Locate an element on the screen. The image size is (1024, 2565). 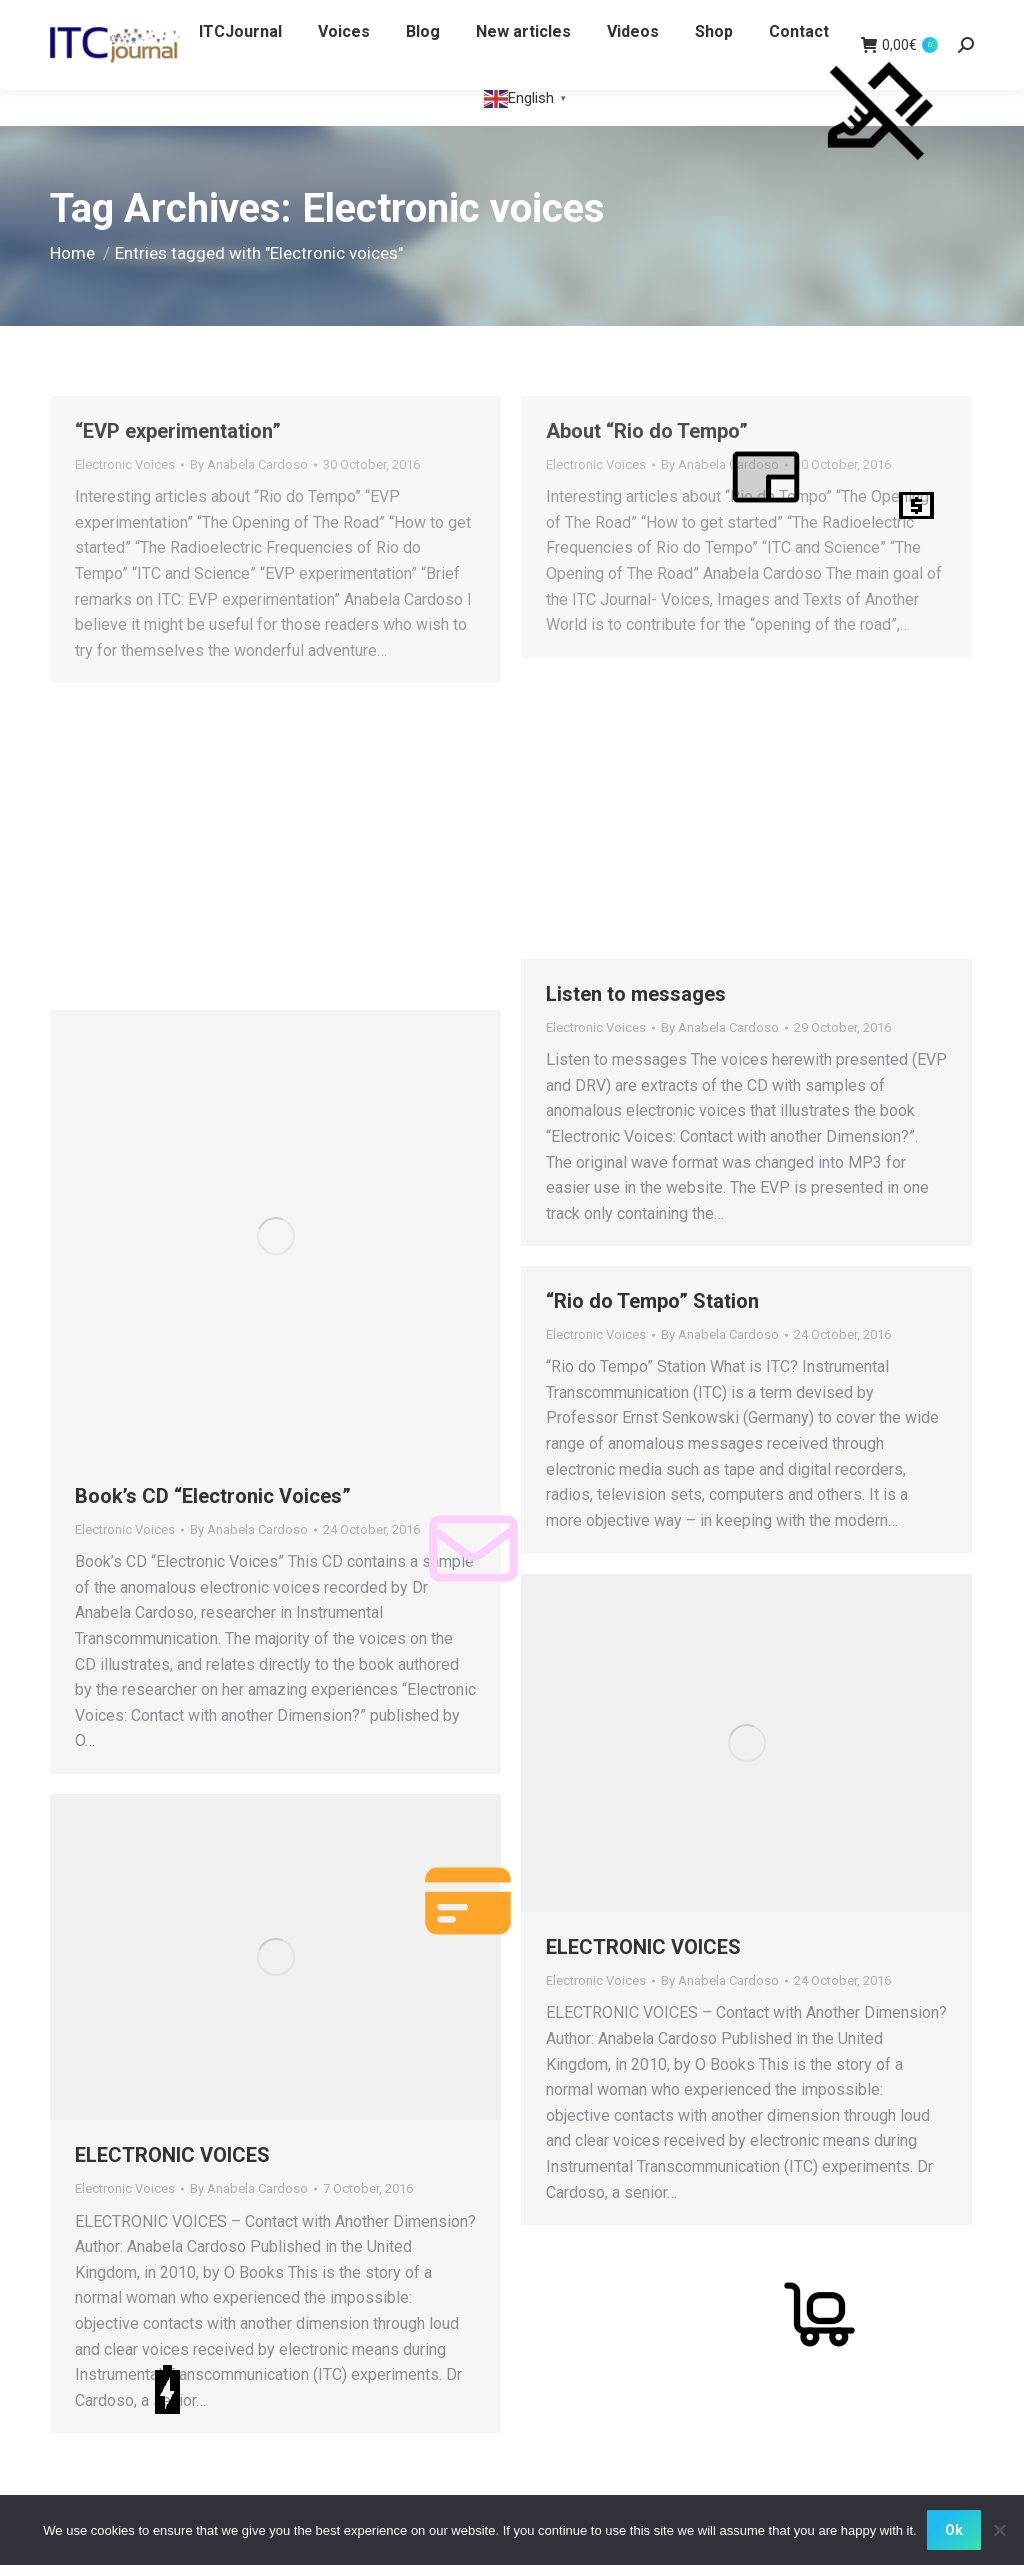
access payment methods is located at coordinates (468, 1901).